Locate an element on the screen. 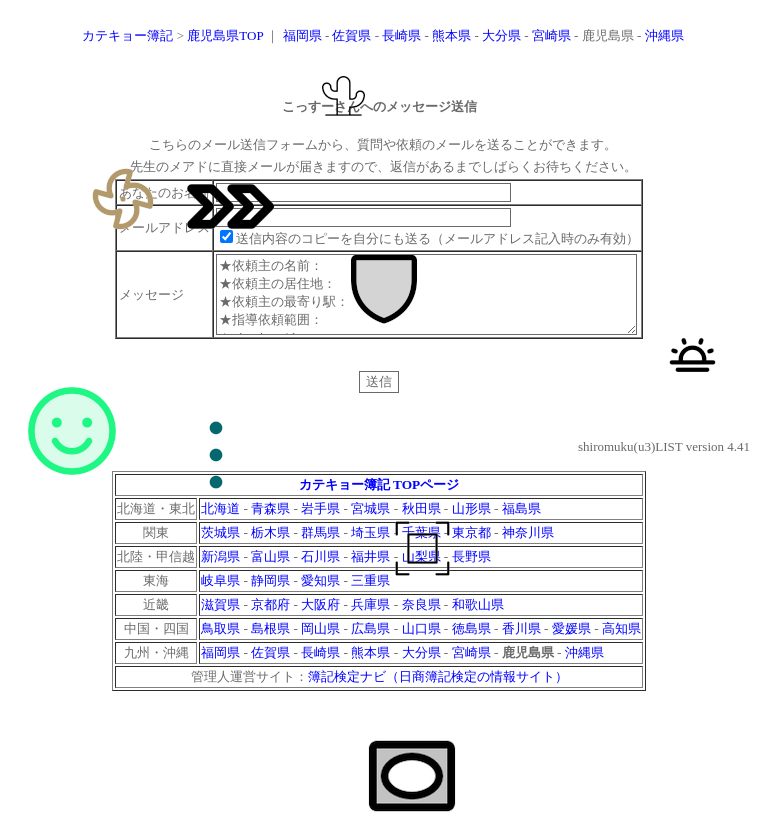 Image resolution: width=758 pixels, height=840 pixels. apply vignette effect to photo is located at coordinates (412, 776).